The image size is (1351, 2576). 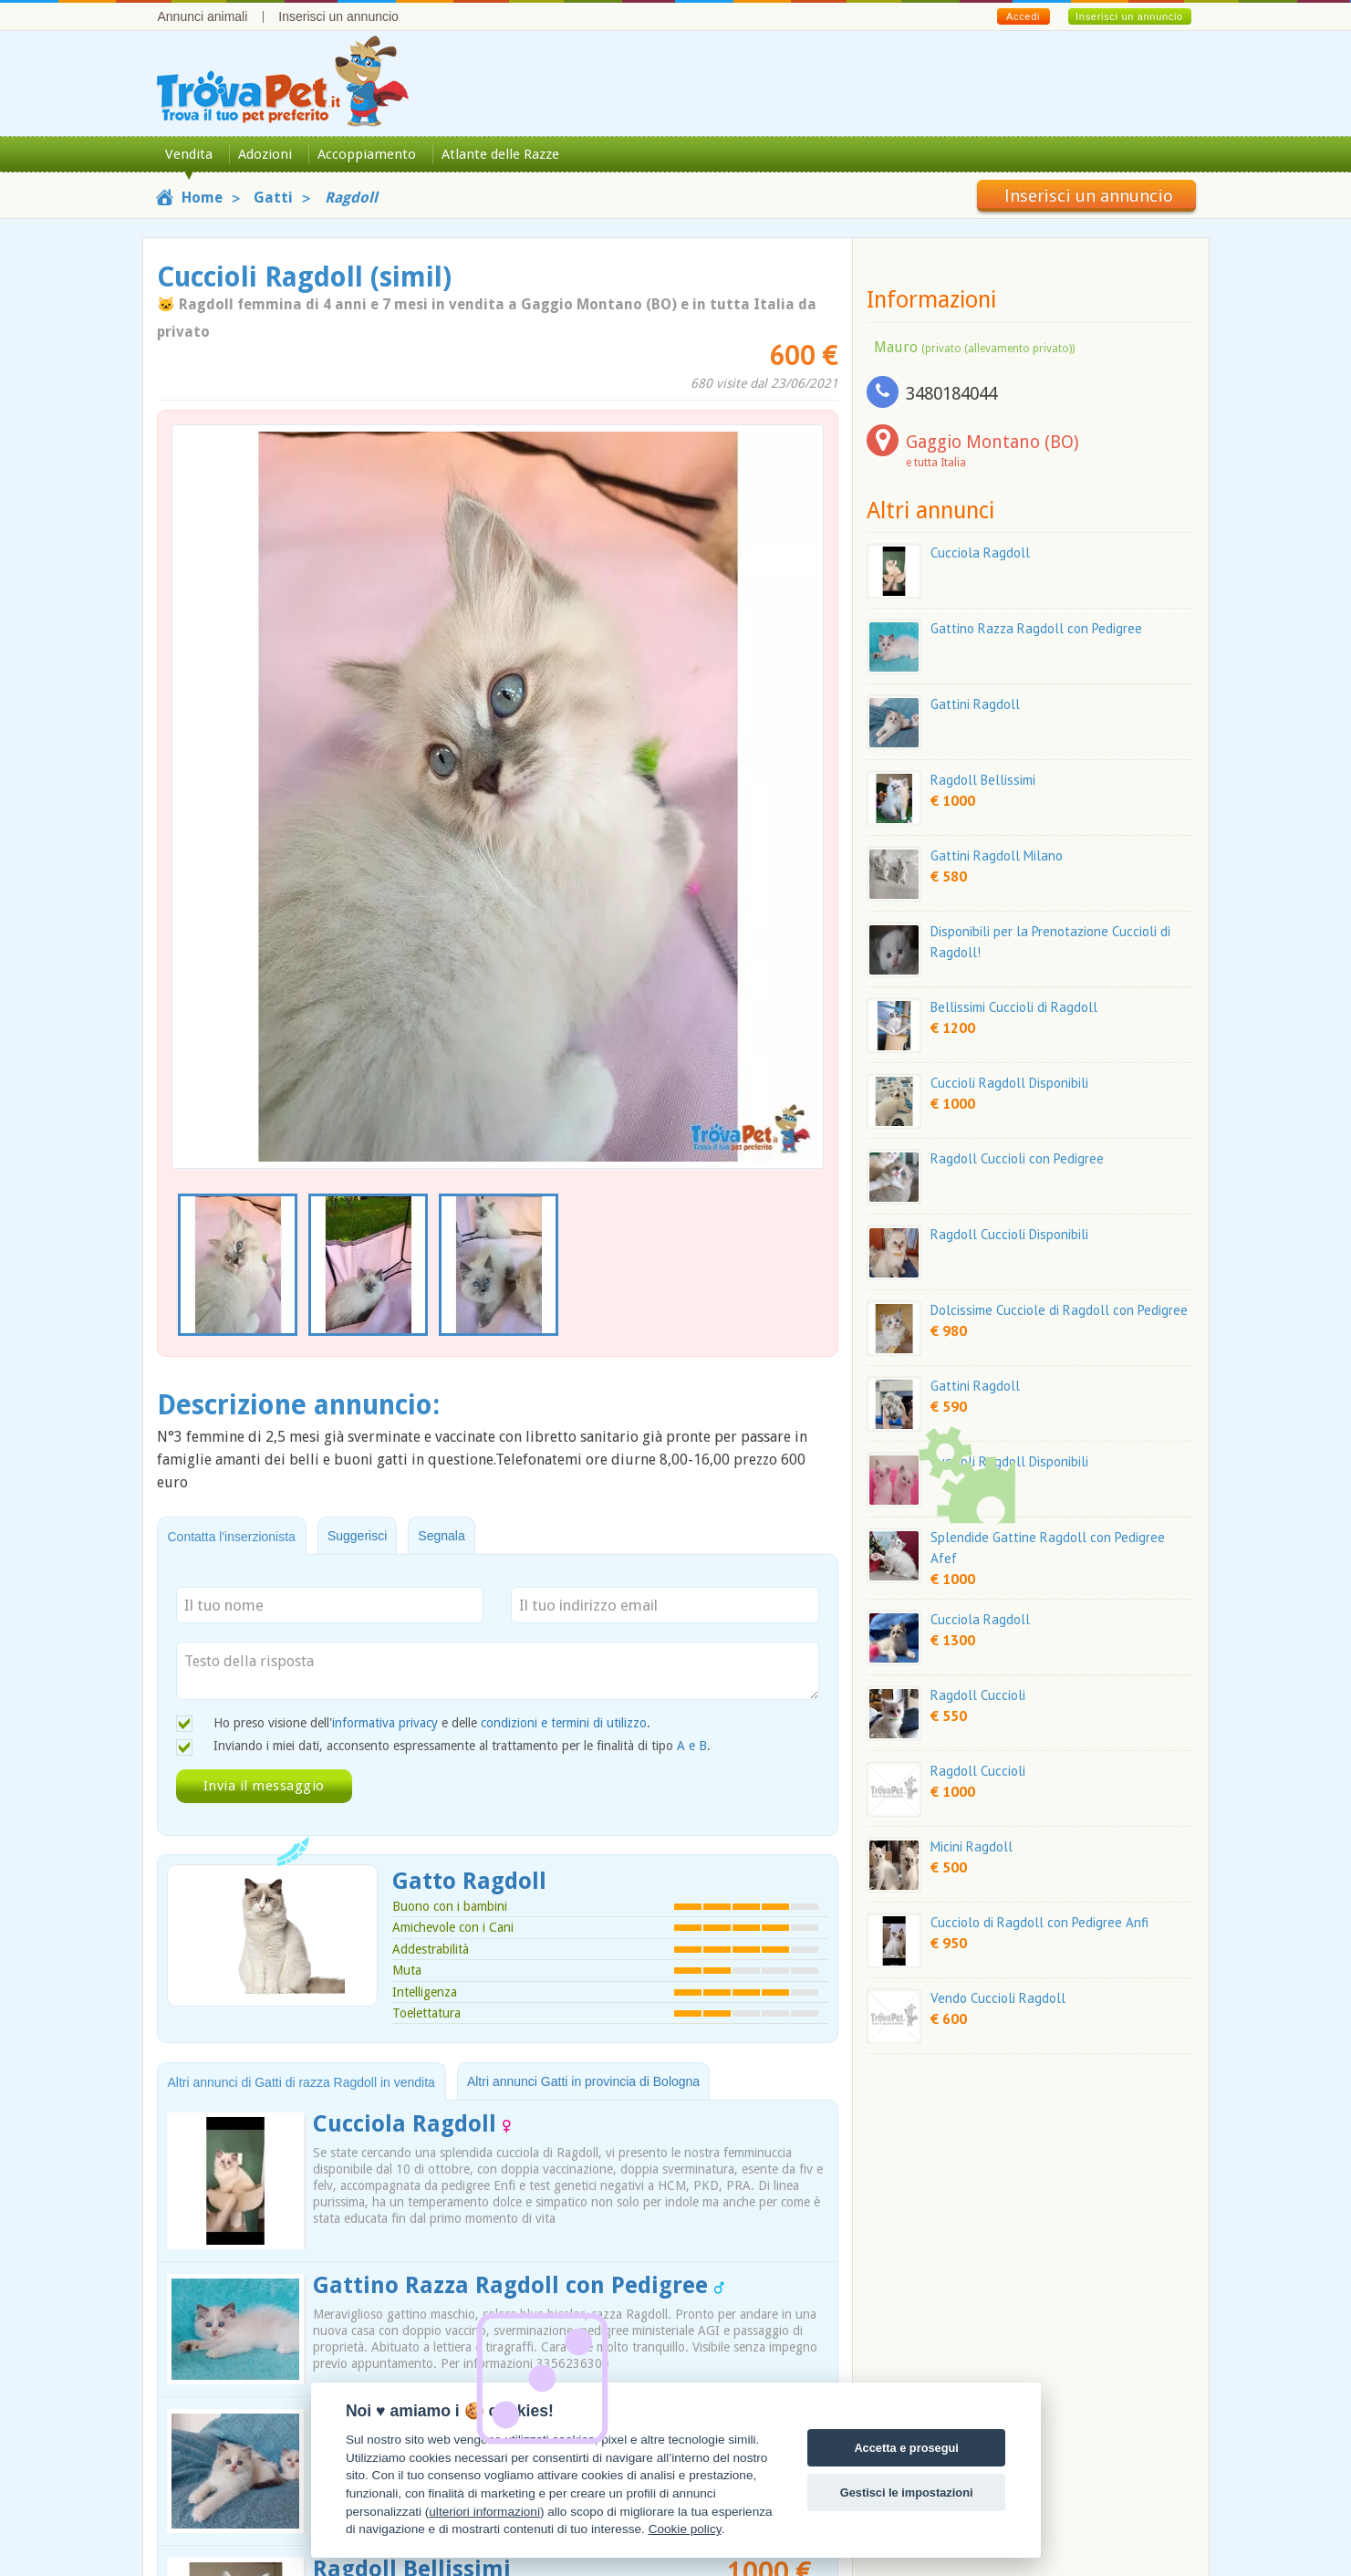 What do you see at coordinates (293, 1851) in the screenshot?
I see `indicates a broken or damaged weapon` at bounding box center [293, 1851].